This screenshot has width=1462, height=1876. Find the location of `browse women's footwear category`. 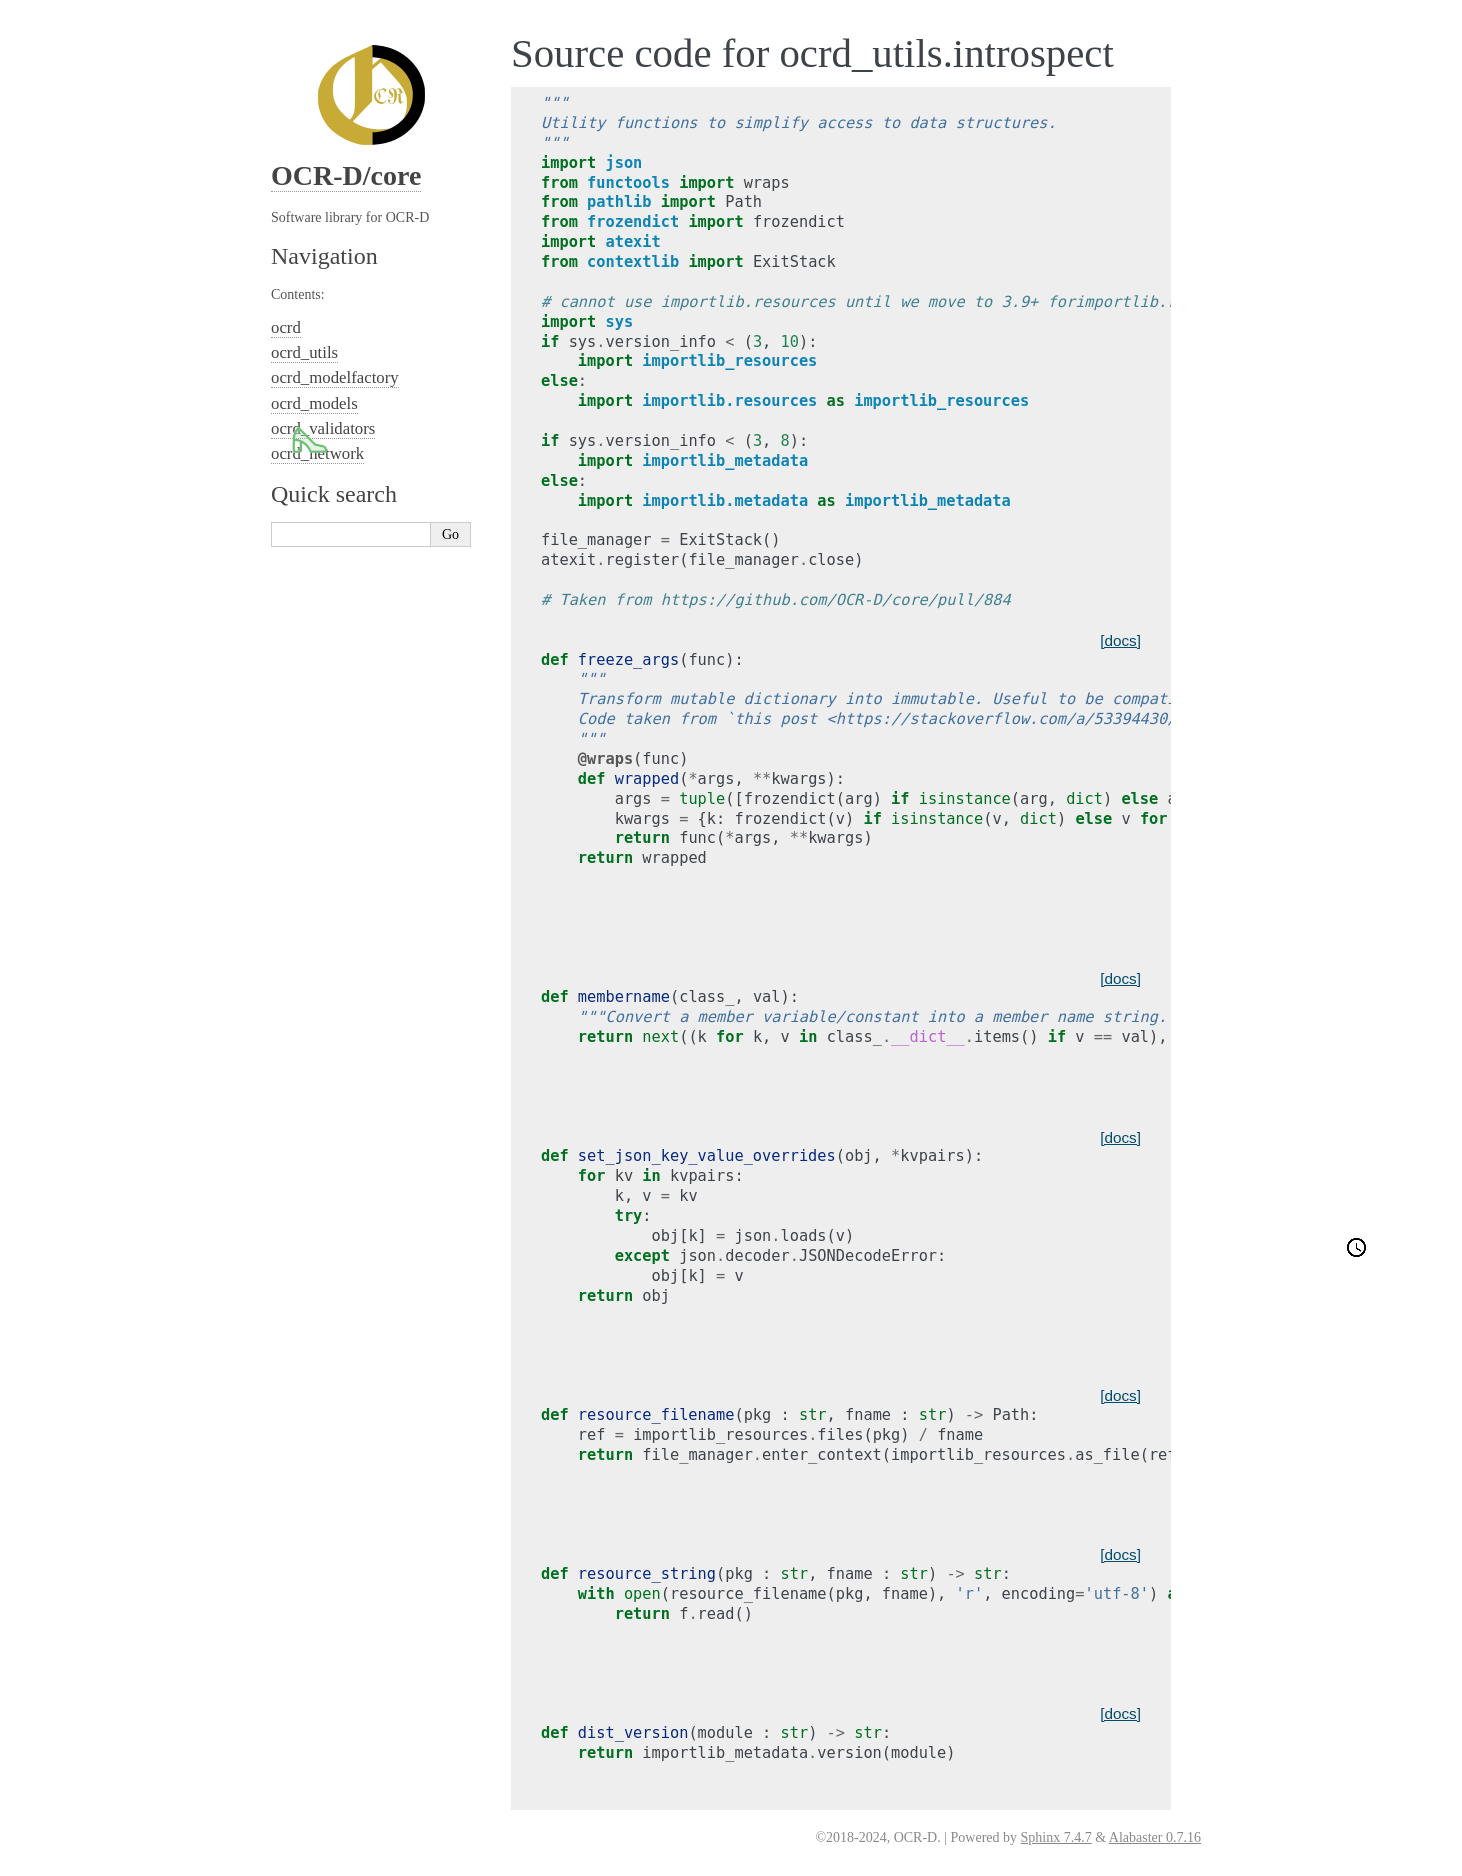

browse women's footwear category is located at coordinates (308, 441).